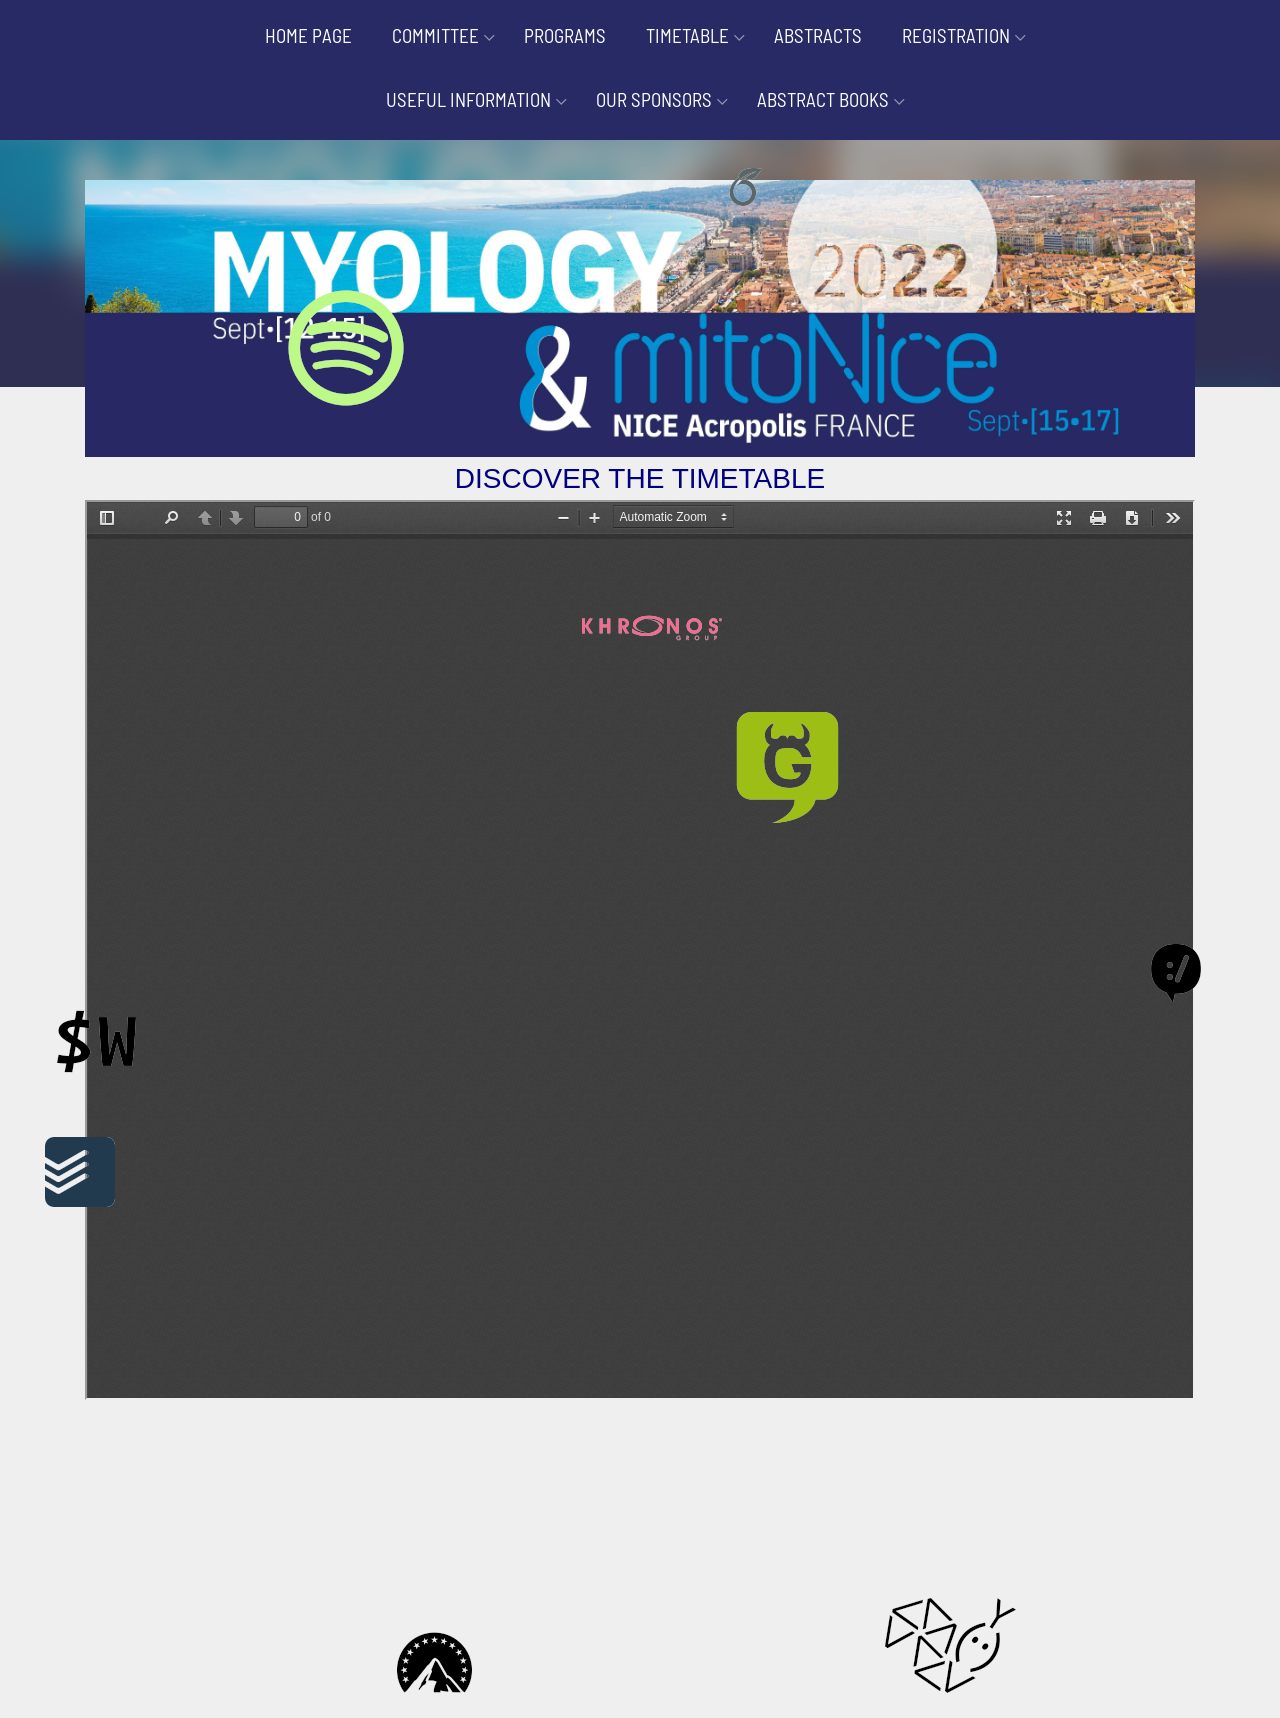  What do you see at coordinates (96, 1041) in the screenshot?
I see `open wezterm terminal application` at bounding box center [96, 1041].